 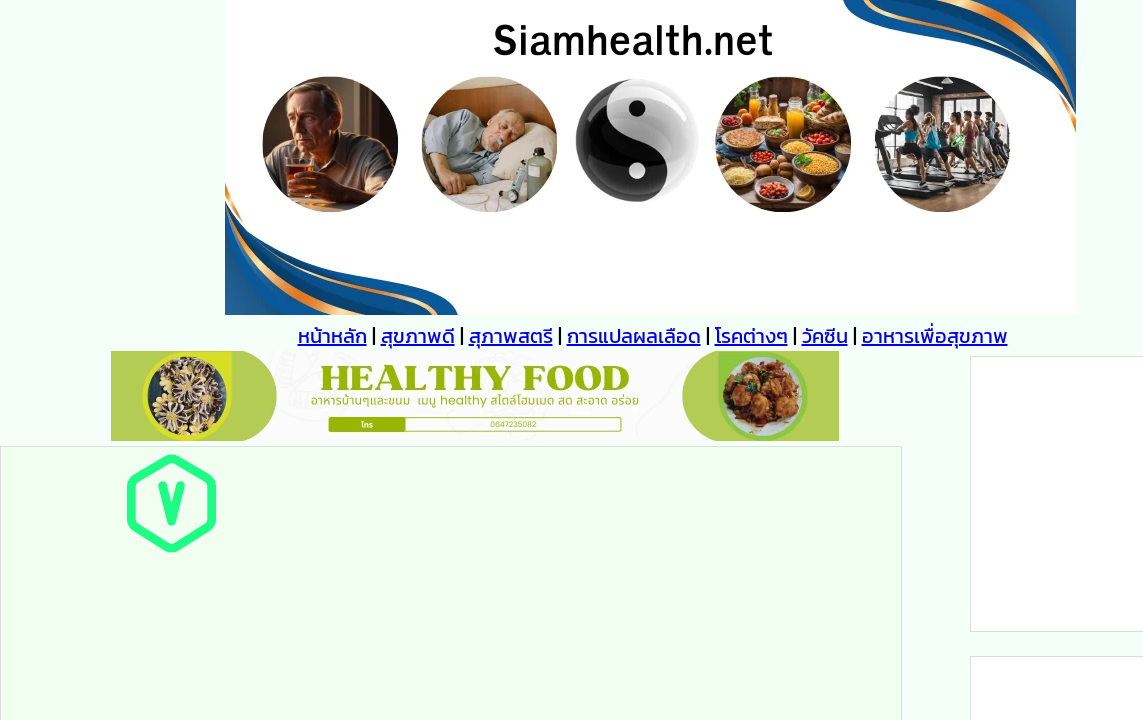 What do you see at coordinates (171, 503) in the screenshot?
I see `version indicator or version number badge` at bounding box center [171, 503].